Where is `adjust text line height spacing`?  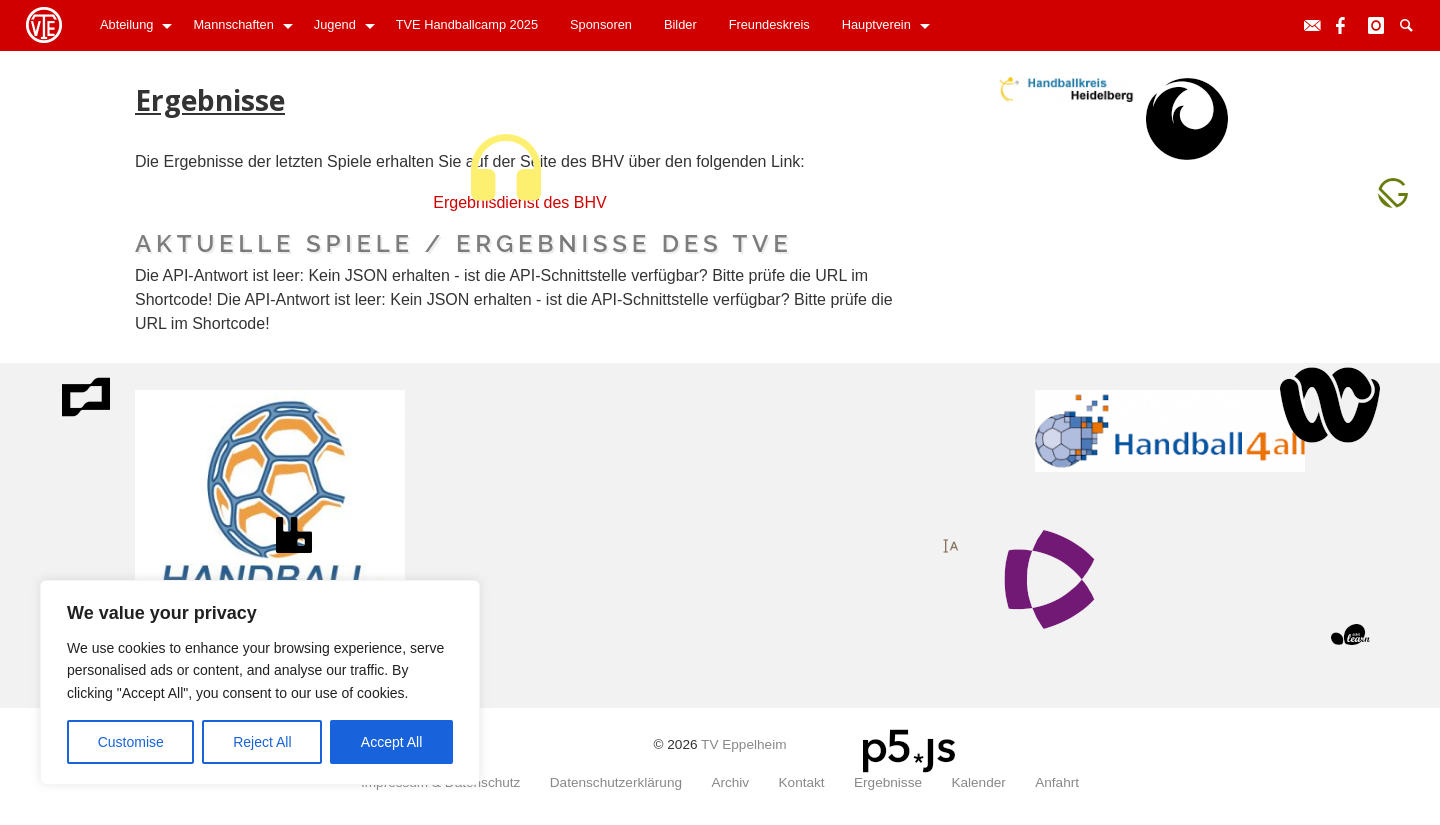 adjust text line height spacing is located at coordinates (951, 546).